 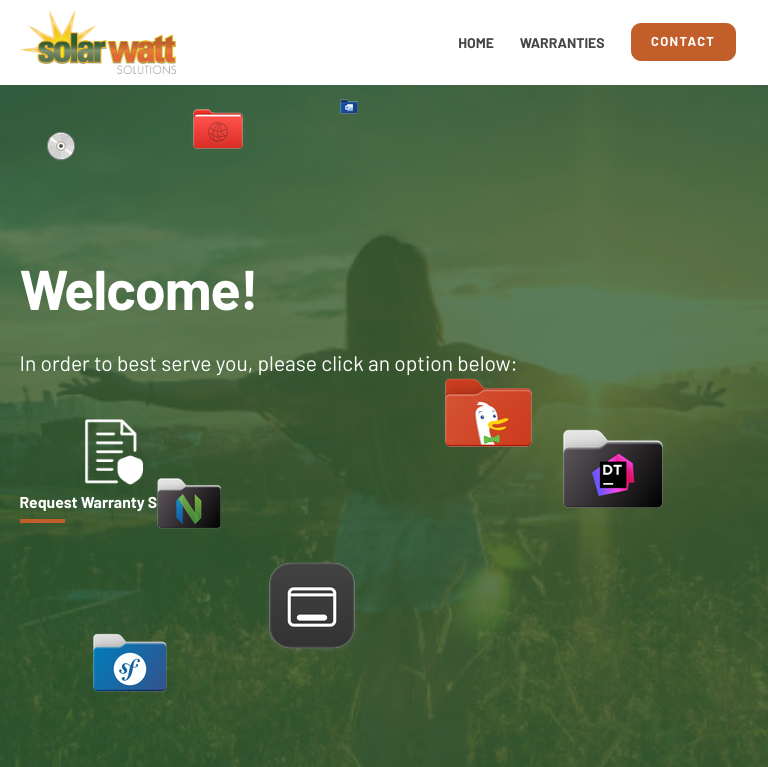 What do you see at coordinates (312, 607) in the screenshot?
I see `open desktop and screen saver preferences` at bounding box center [312, 607].